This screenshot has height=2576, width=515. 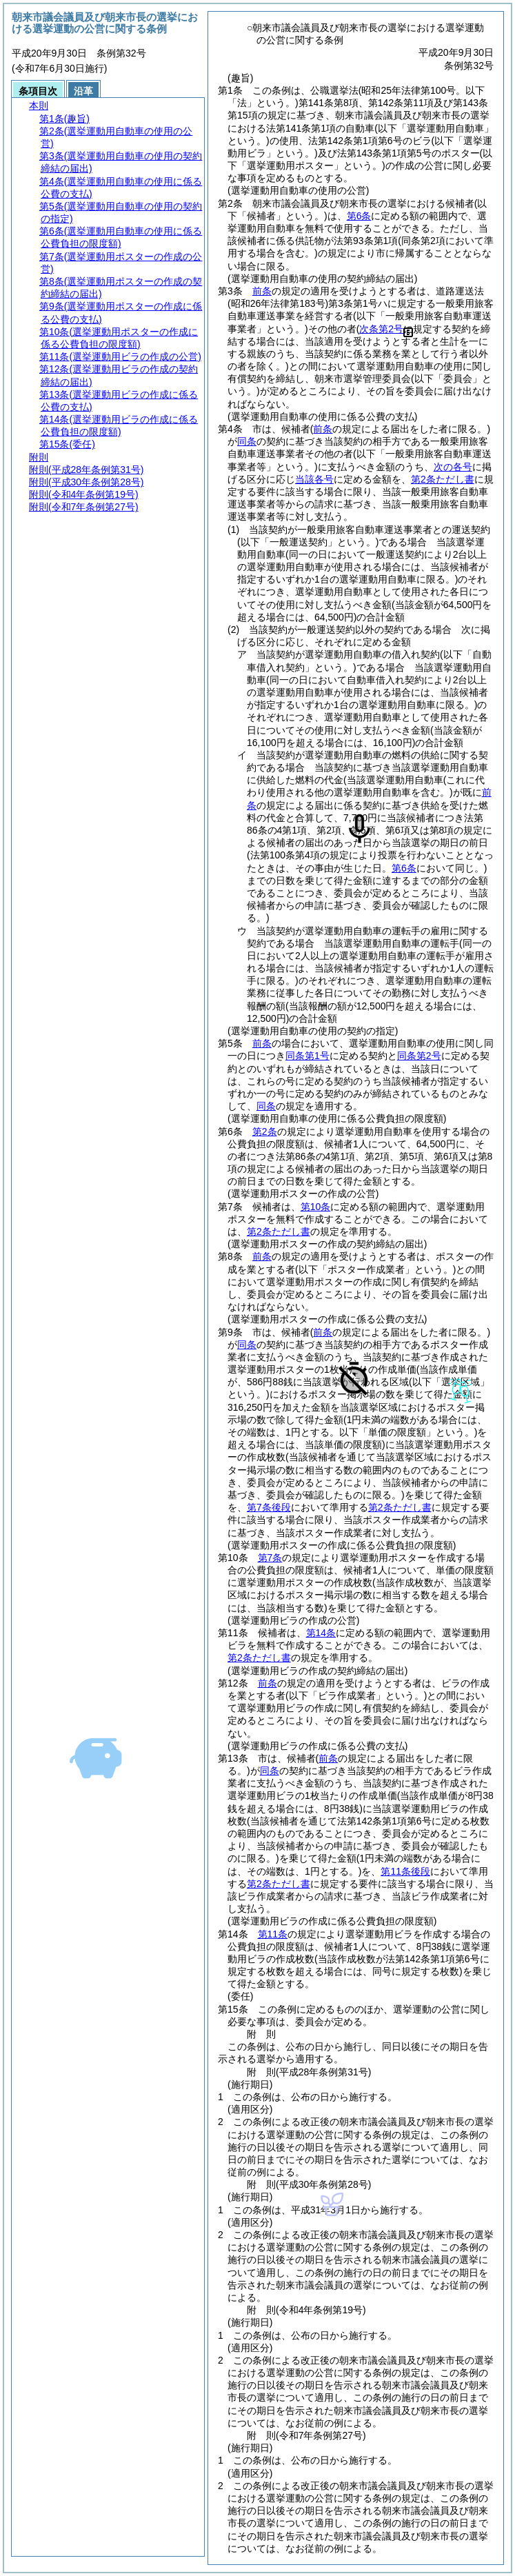 I want to click on view savings or financial goals, so click(x=97, y=1758).